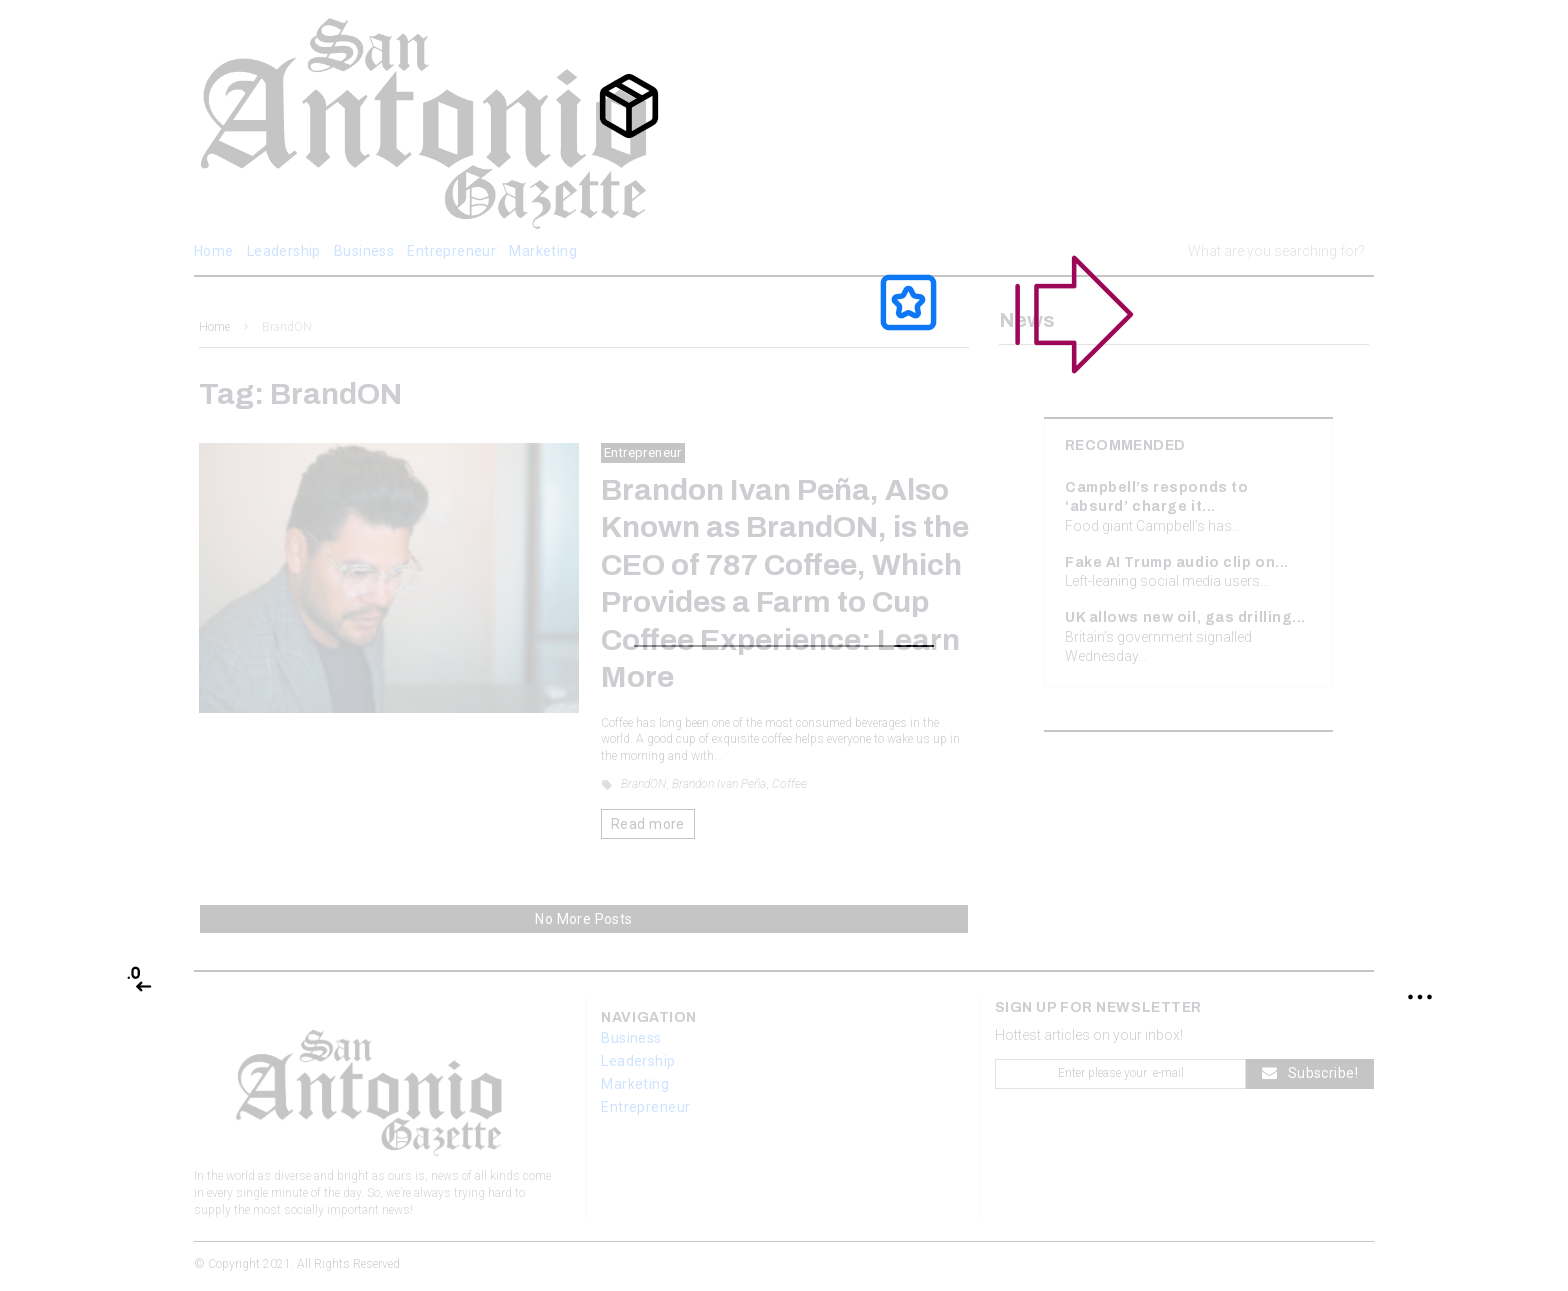  I want to click on move item to the right, so click(1069, 314).